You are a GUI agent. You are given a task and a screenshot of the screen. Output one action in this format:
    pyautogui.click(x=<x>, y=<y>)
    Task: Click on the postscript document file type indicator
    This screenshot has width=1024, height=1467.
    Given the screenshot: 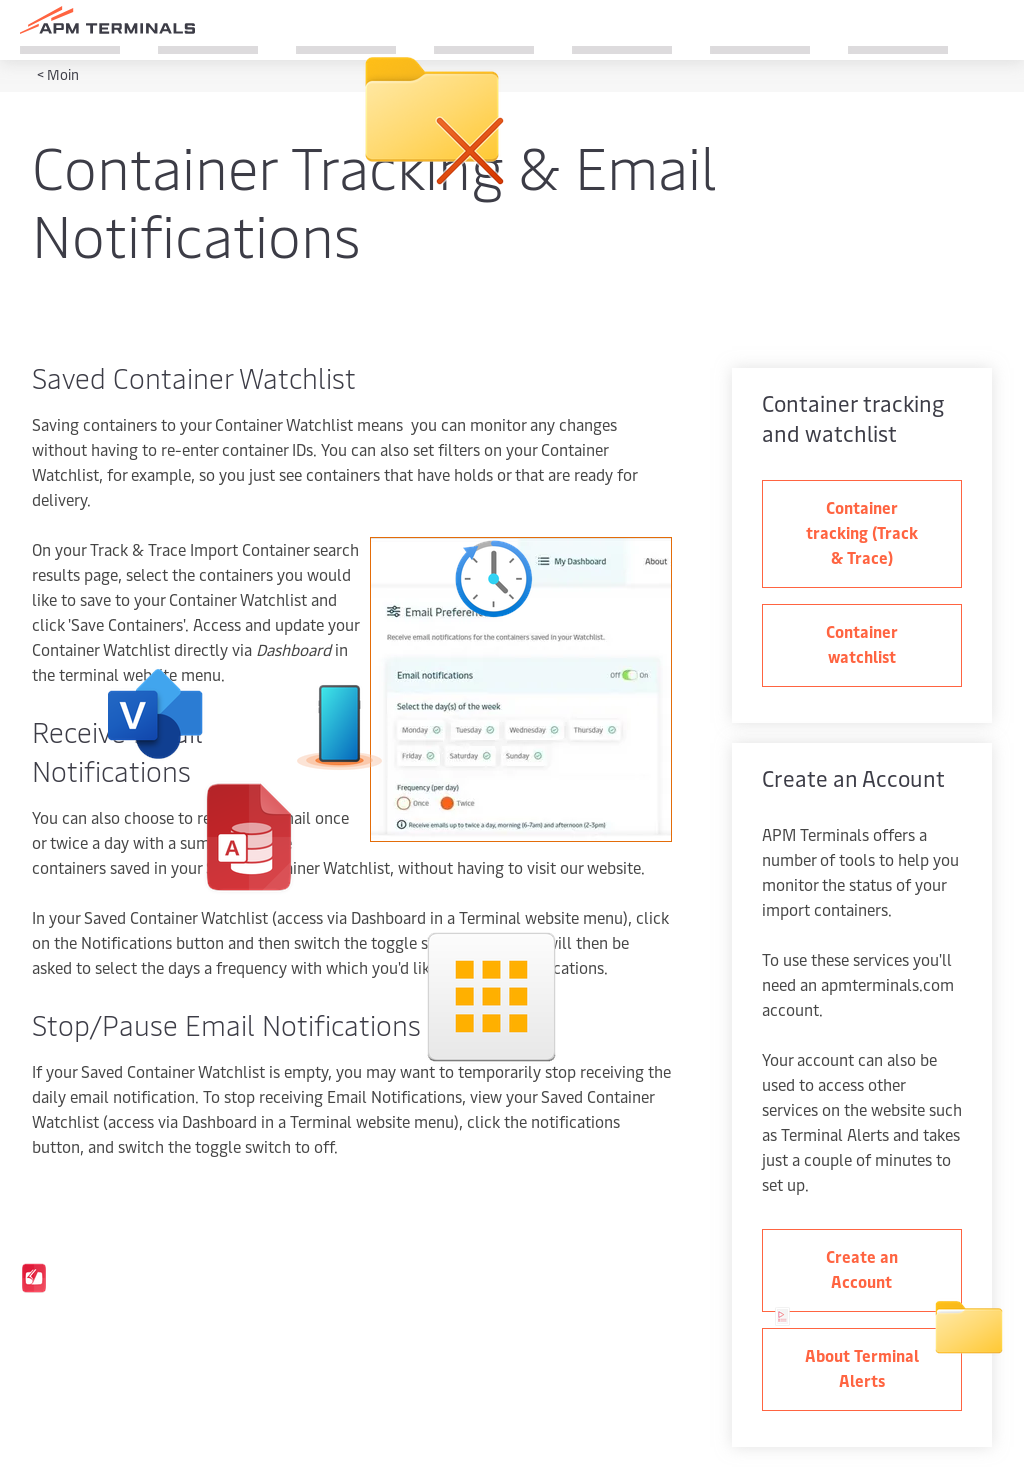 What is the action you would take?
    pyautogui.click(x=34, y=1278)
    